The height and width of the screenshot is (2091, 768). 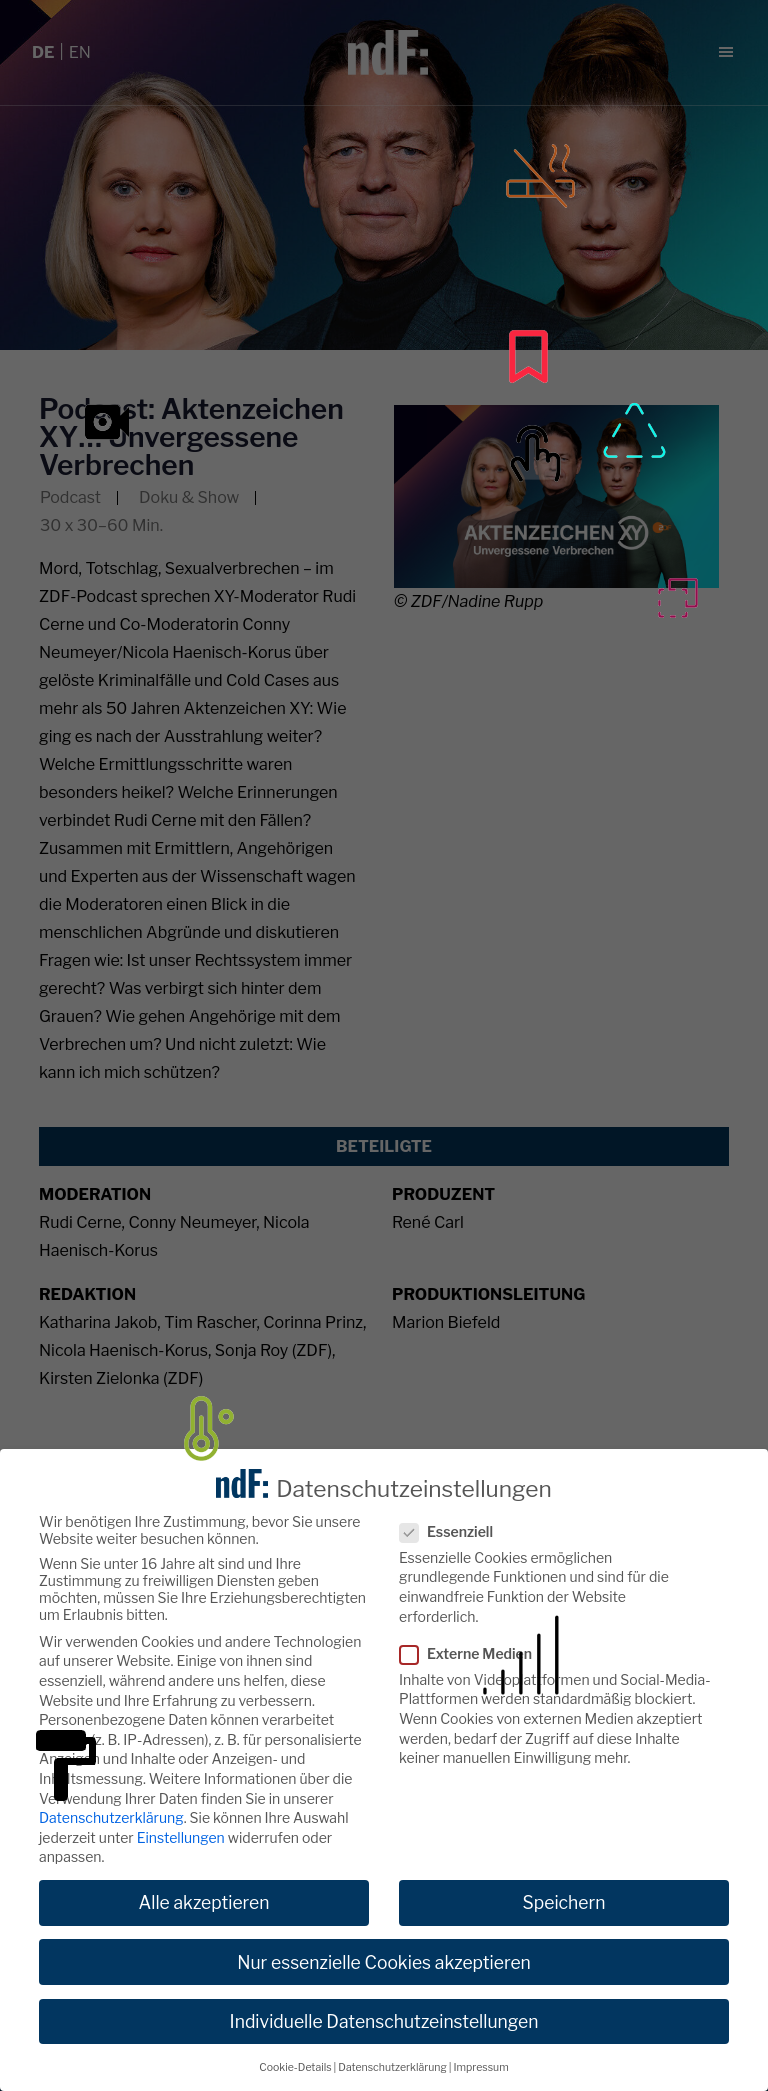 I want to click on start recording a video, so click(x=107, y=422).